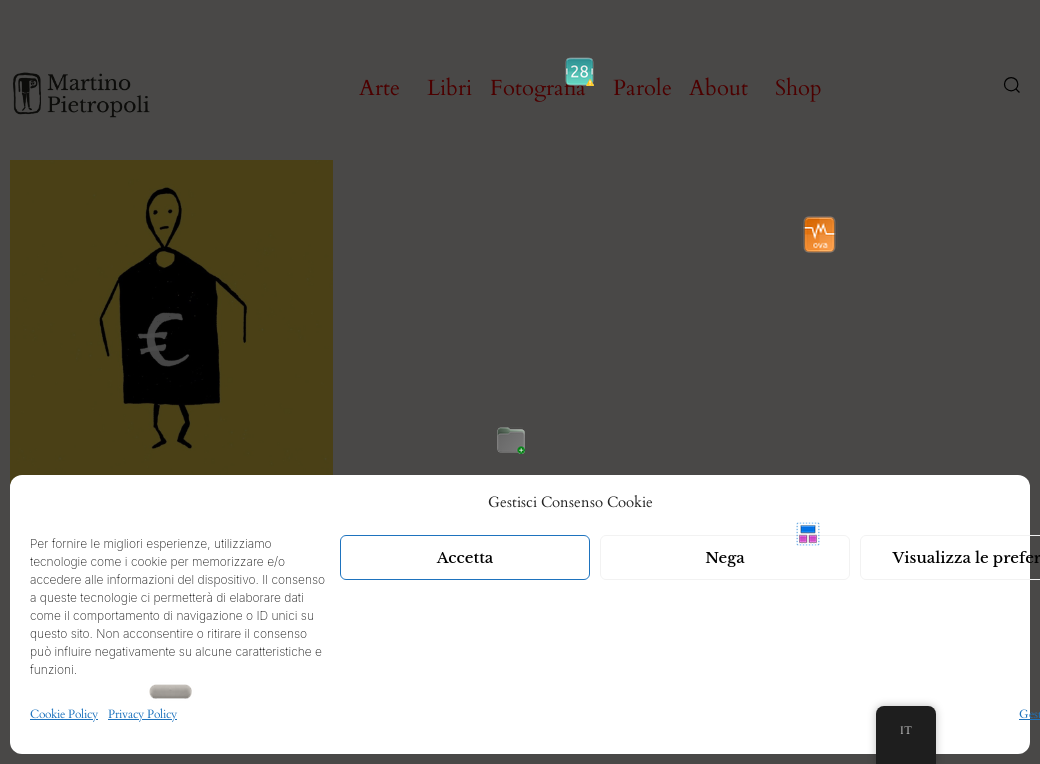  I want to click on open a VirtualBox appliance file (.ova), so click(819, 234).